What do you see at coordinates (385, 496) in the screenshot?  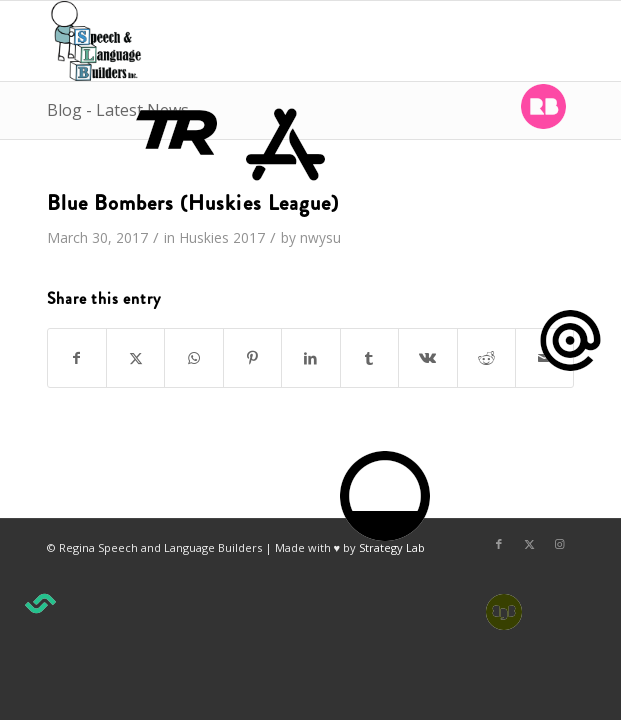 I see `open the Sunrise calendar app` at bounding box center [385, 496].